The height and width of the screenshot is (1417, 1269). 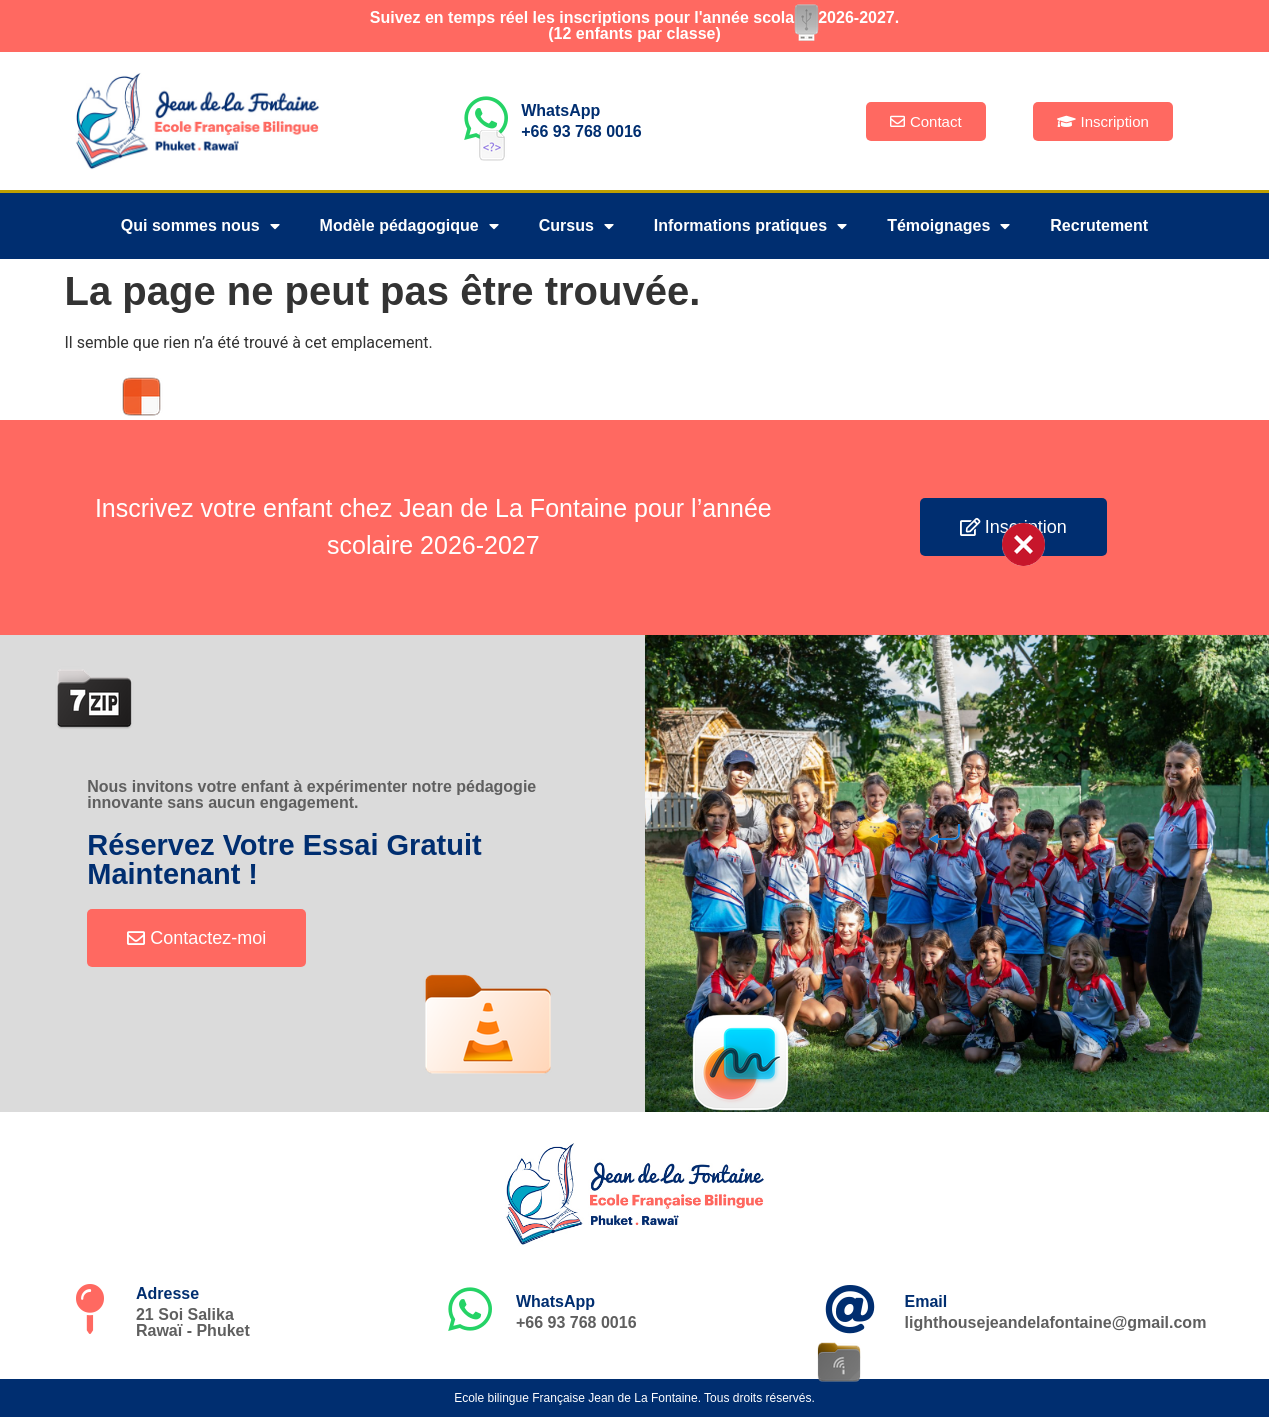 I want to click on close the current window or dialog, so click(x=1023, y=544).